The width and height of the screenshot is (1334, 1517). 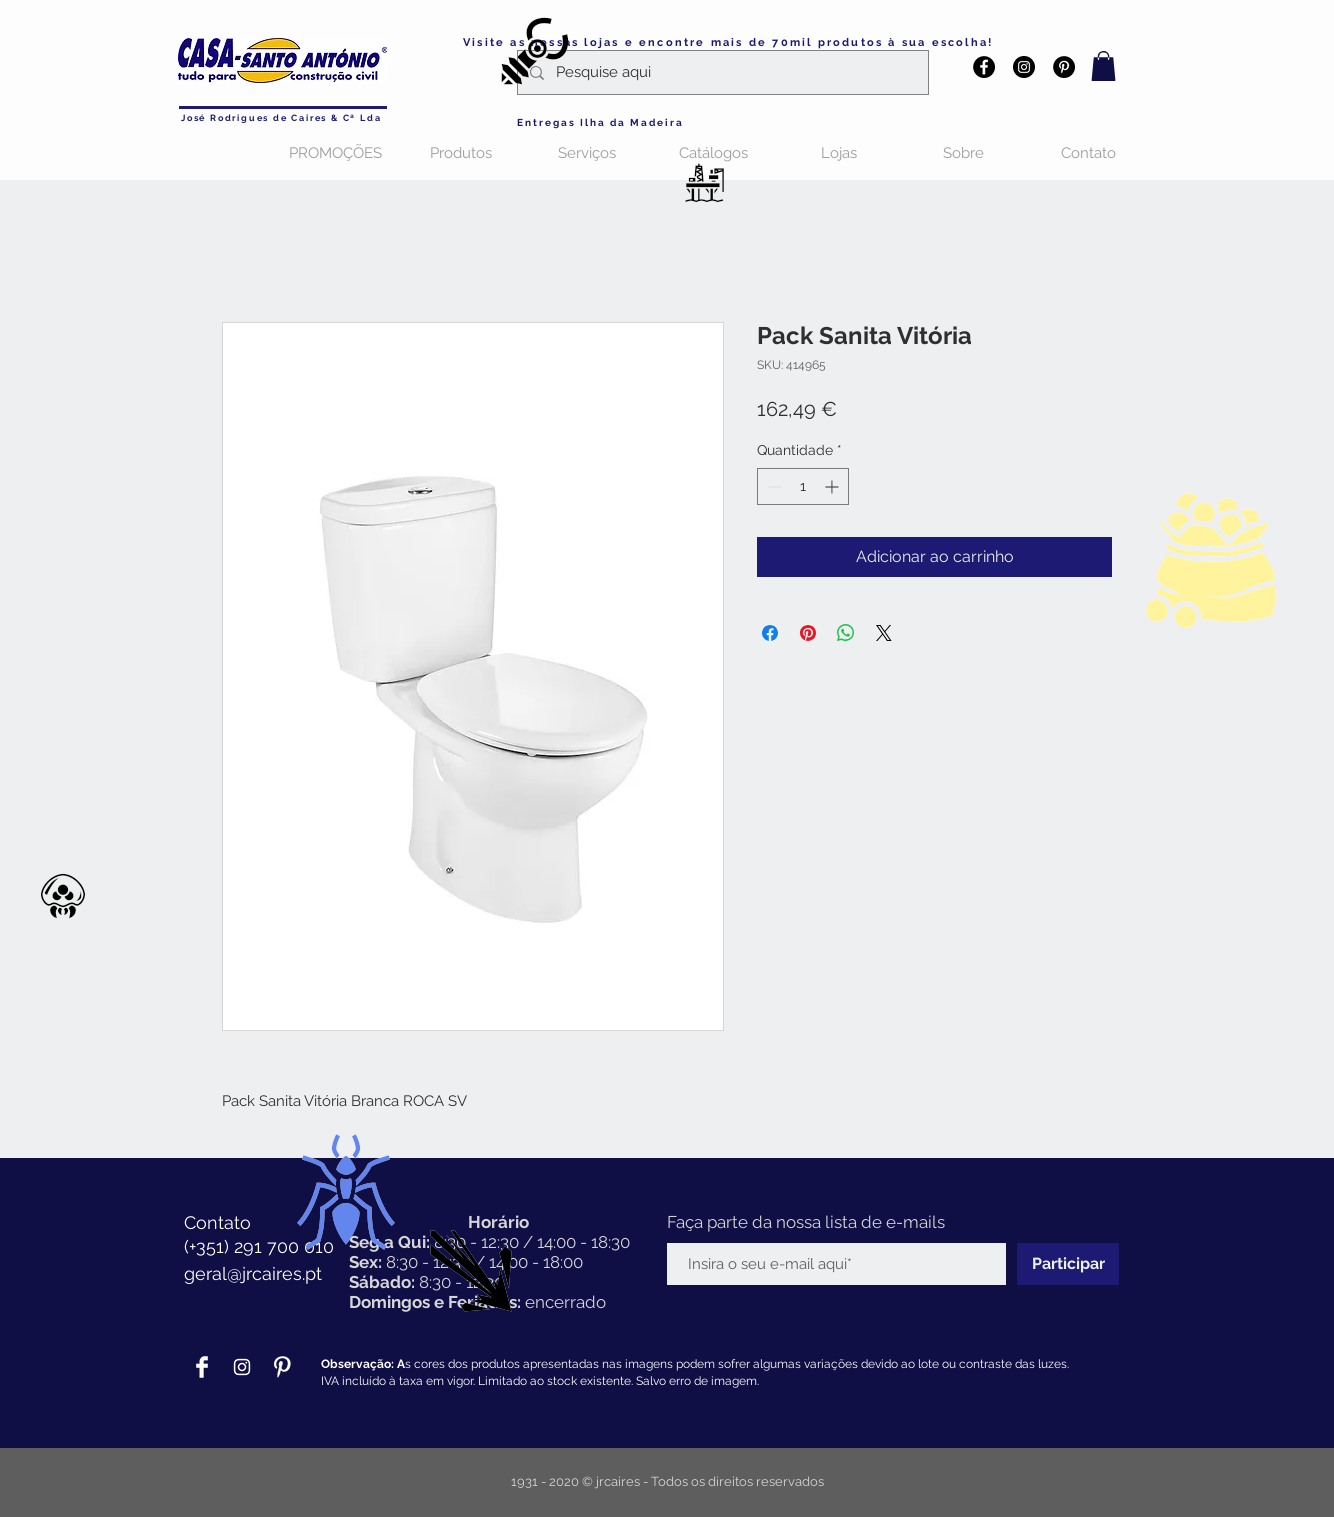 I want to click on view offshore drilling operations, so click(x=704, y=182).